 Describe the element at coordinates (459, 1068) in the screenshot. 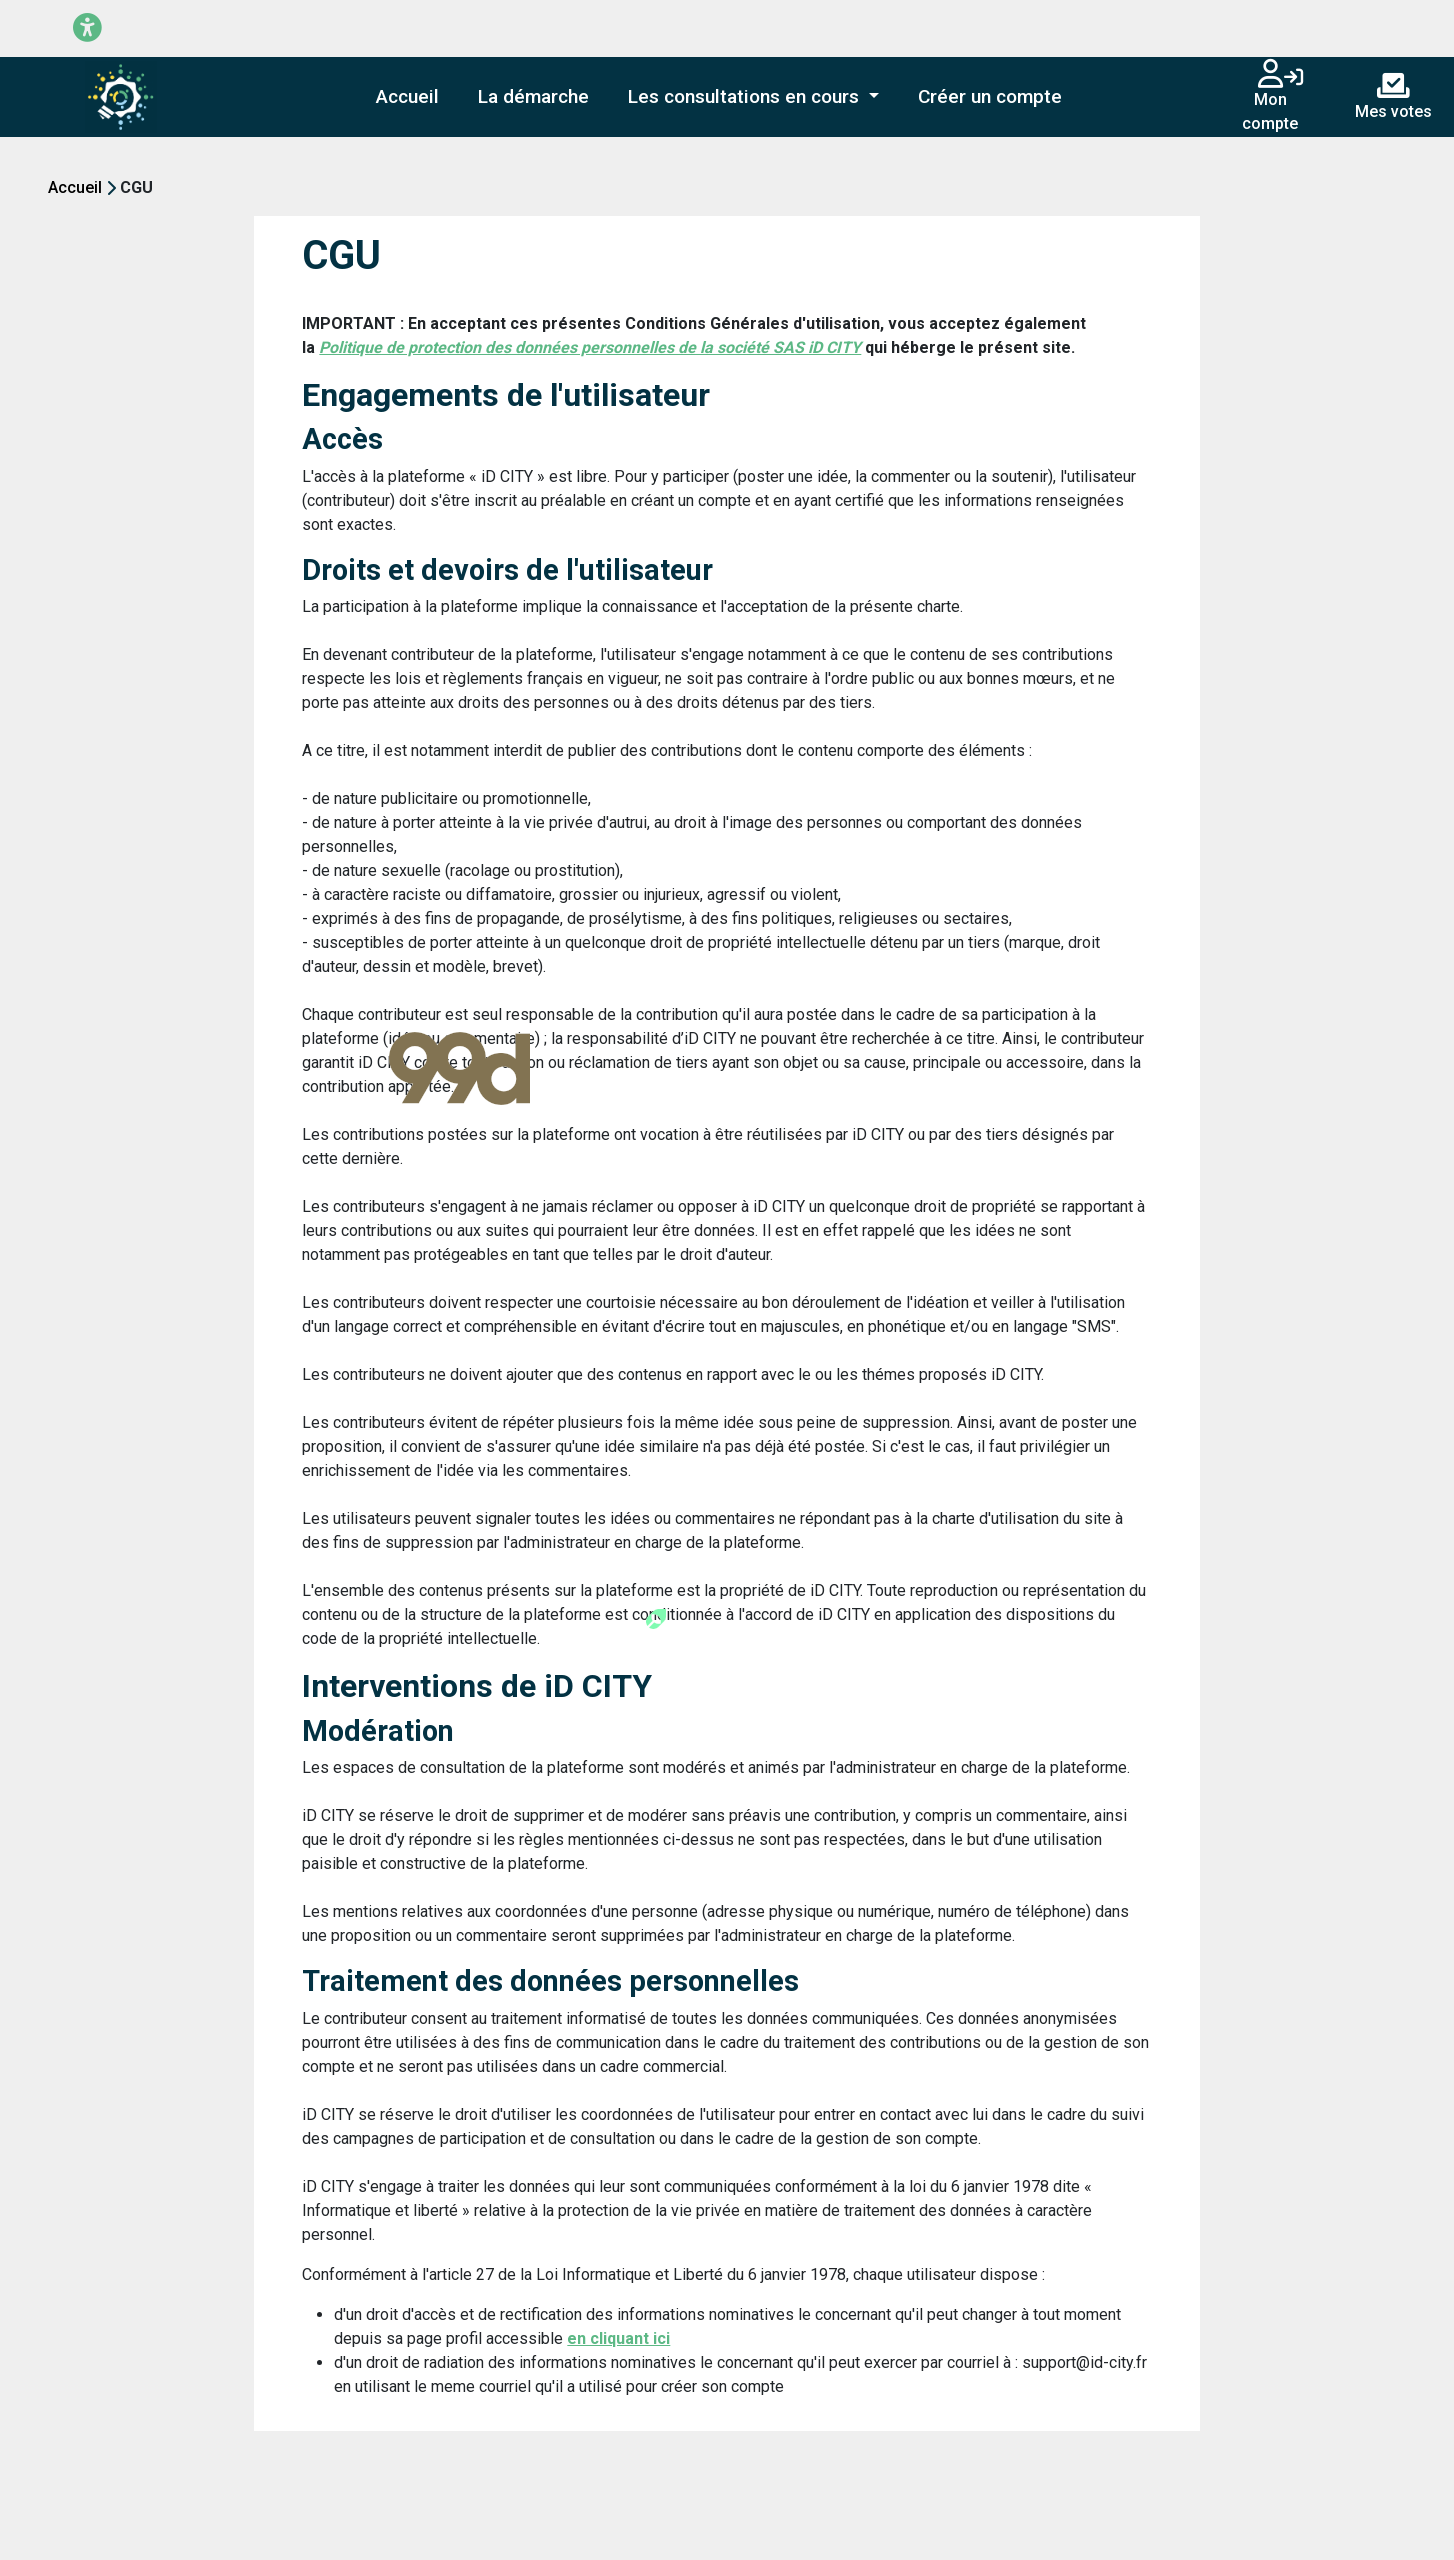

I see `99designs logo - link to design marketplace platform` at that location.